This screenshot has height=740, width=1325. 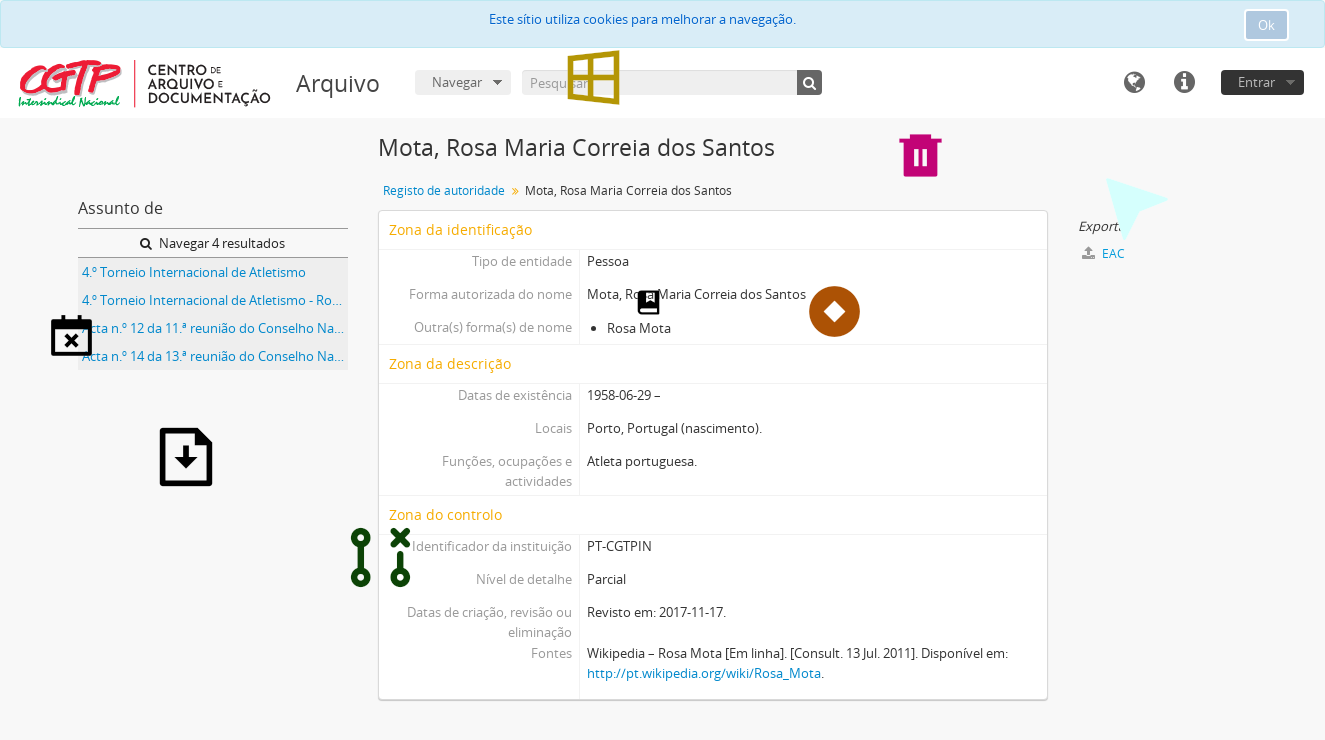 What do you see at coordinates (71, 337) in the screenshot?
I see `cancel or delete a calendar event` at bounding box center [71, 337].